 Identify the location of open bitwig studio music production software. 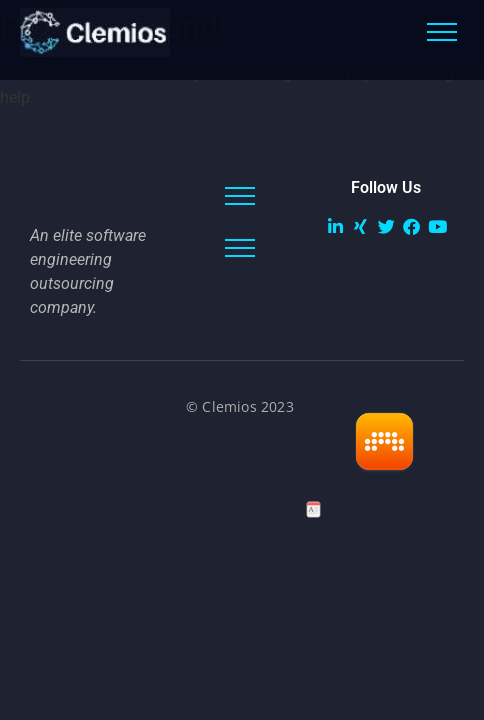
(384, 441).